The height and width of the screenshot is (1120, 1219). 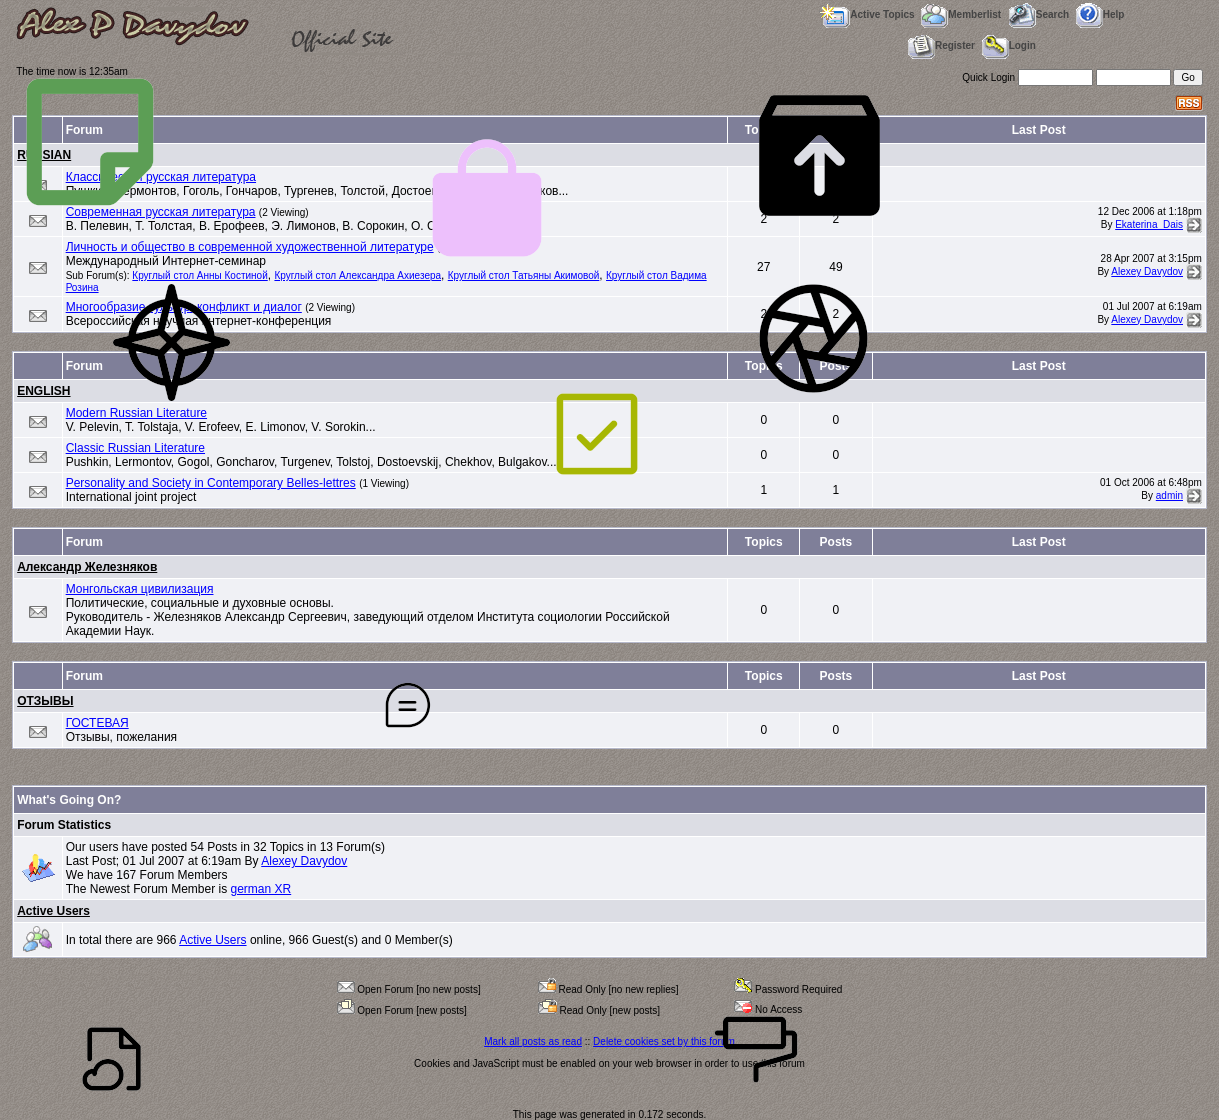 I want to click on adjust camera aperture settings, so click(x=813, y=338).